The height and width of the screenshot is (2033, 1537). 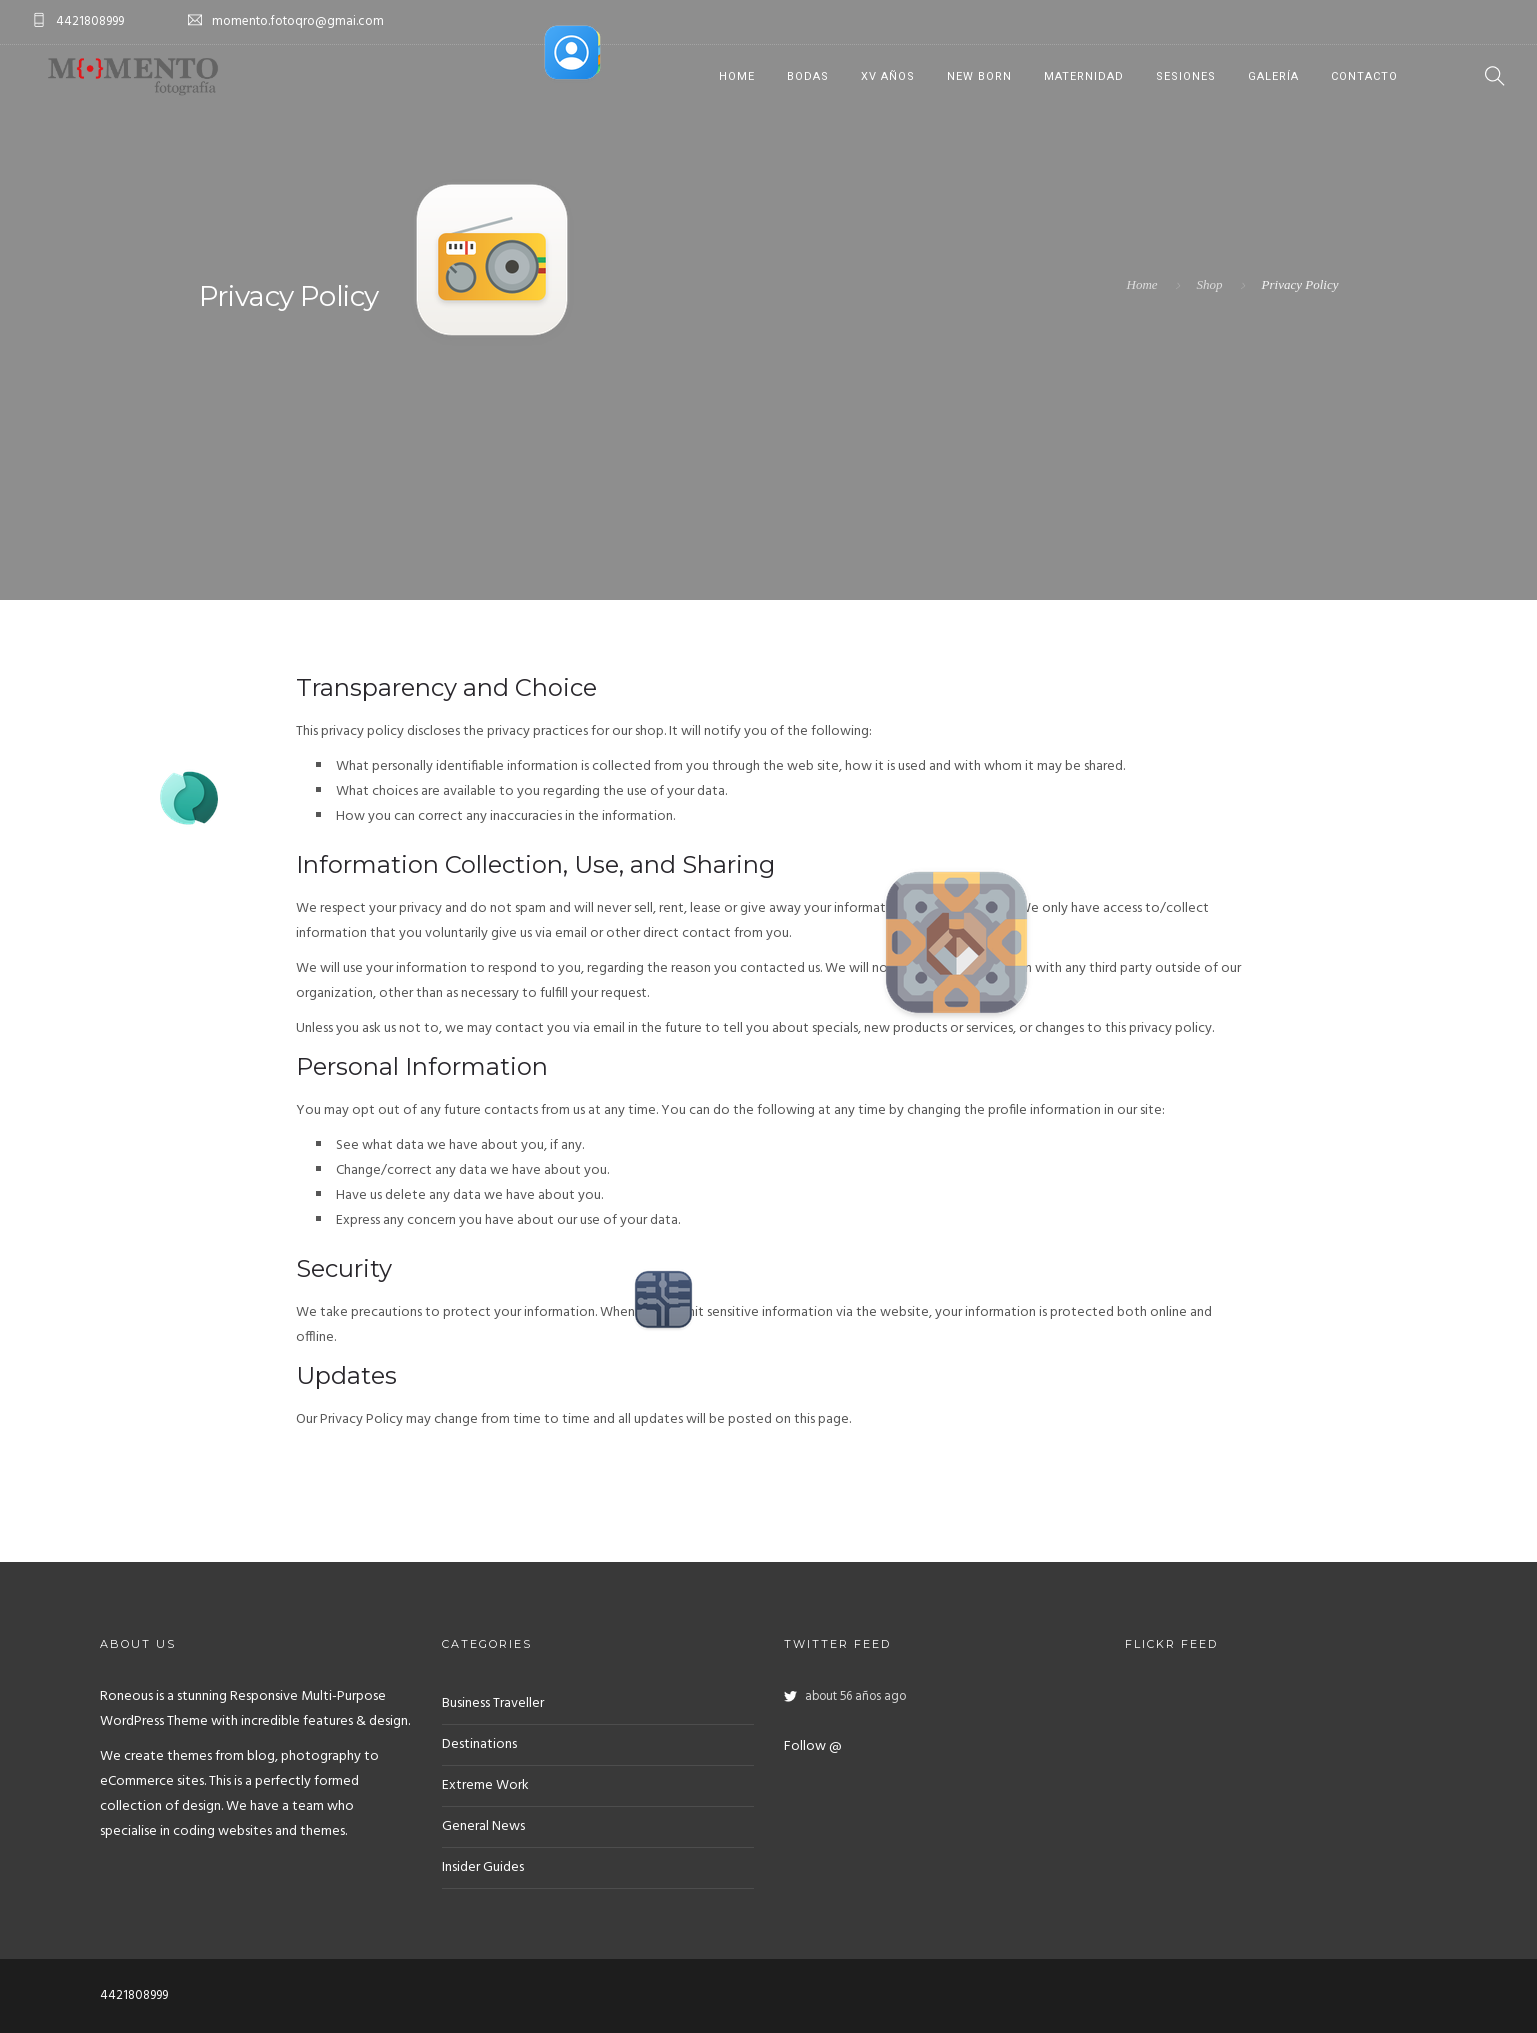 What do you see at coordinates (956, 942) in the screenshot?
I see `launch mindustry game` at bounding box center [956, 942].